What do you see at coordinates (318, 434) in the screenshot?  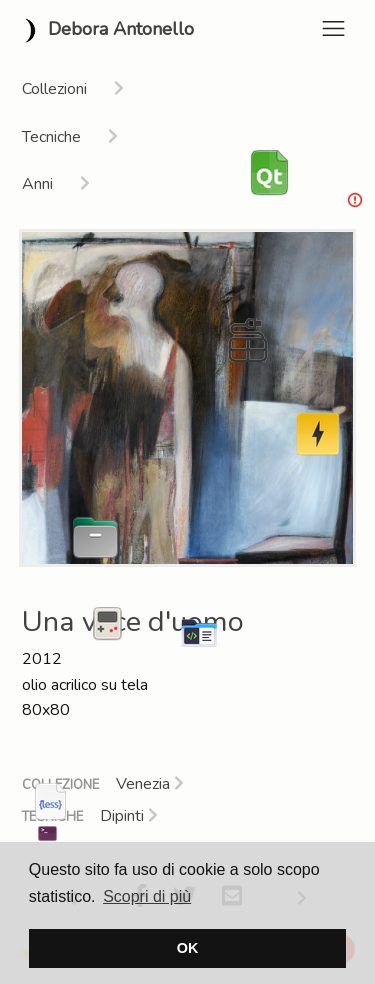 I see `access power and battery settings` at bounding box center [318, 434].